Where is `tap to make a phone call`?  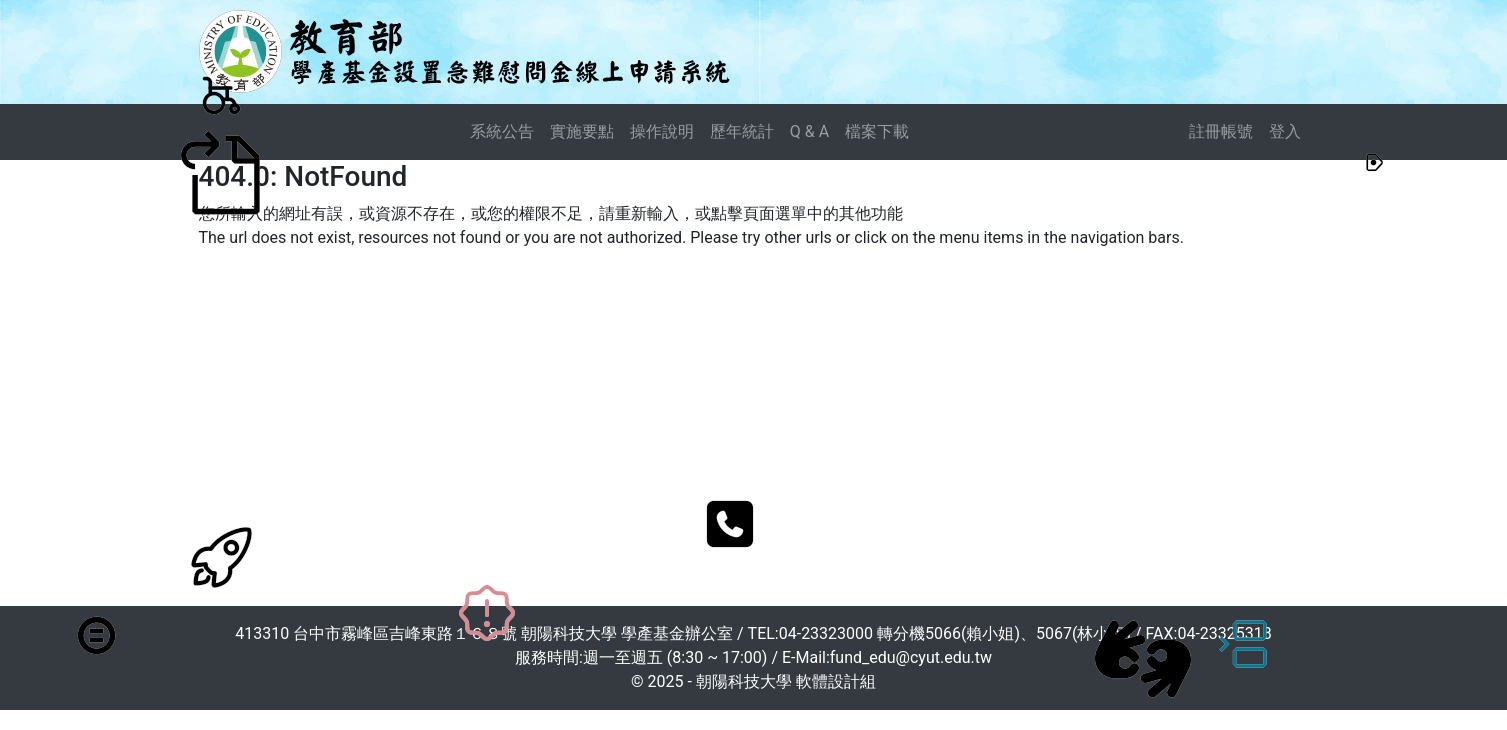 tap to make a phone call is located at coordinates (730, 524).